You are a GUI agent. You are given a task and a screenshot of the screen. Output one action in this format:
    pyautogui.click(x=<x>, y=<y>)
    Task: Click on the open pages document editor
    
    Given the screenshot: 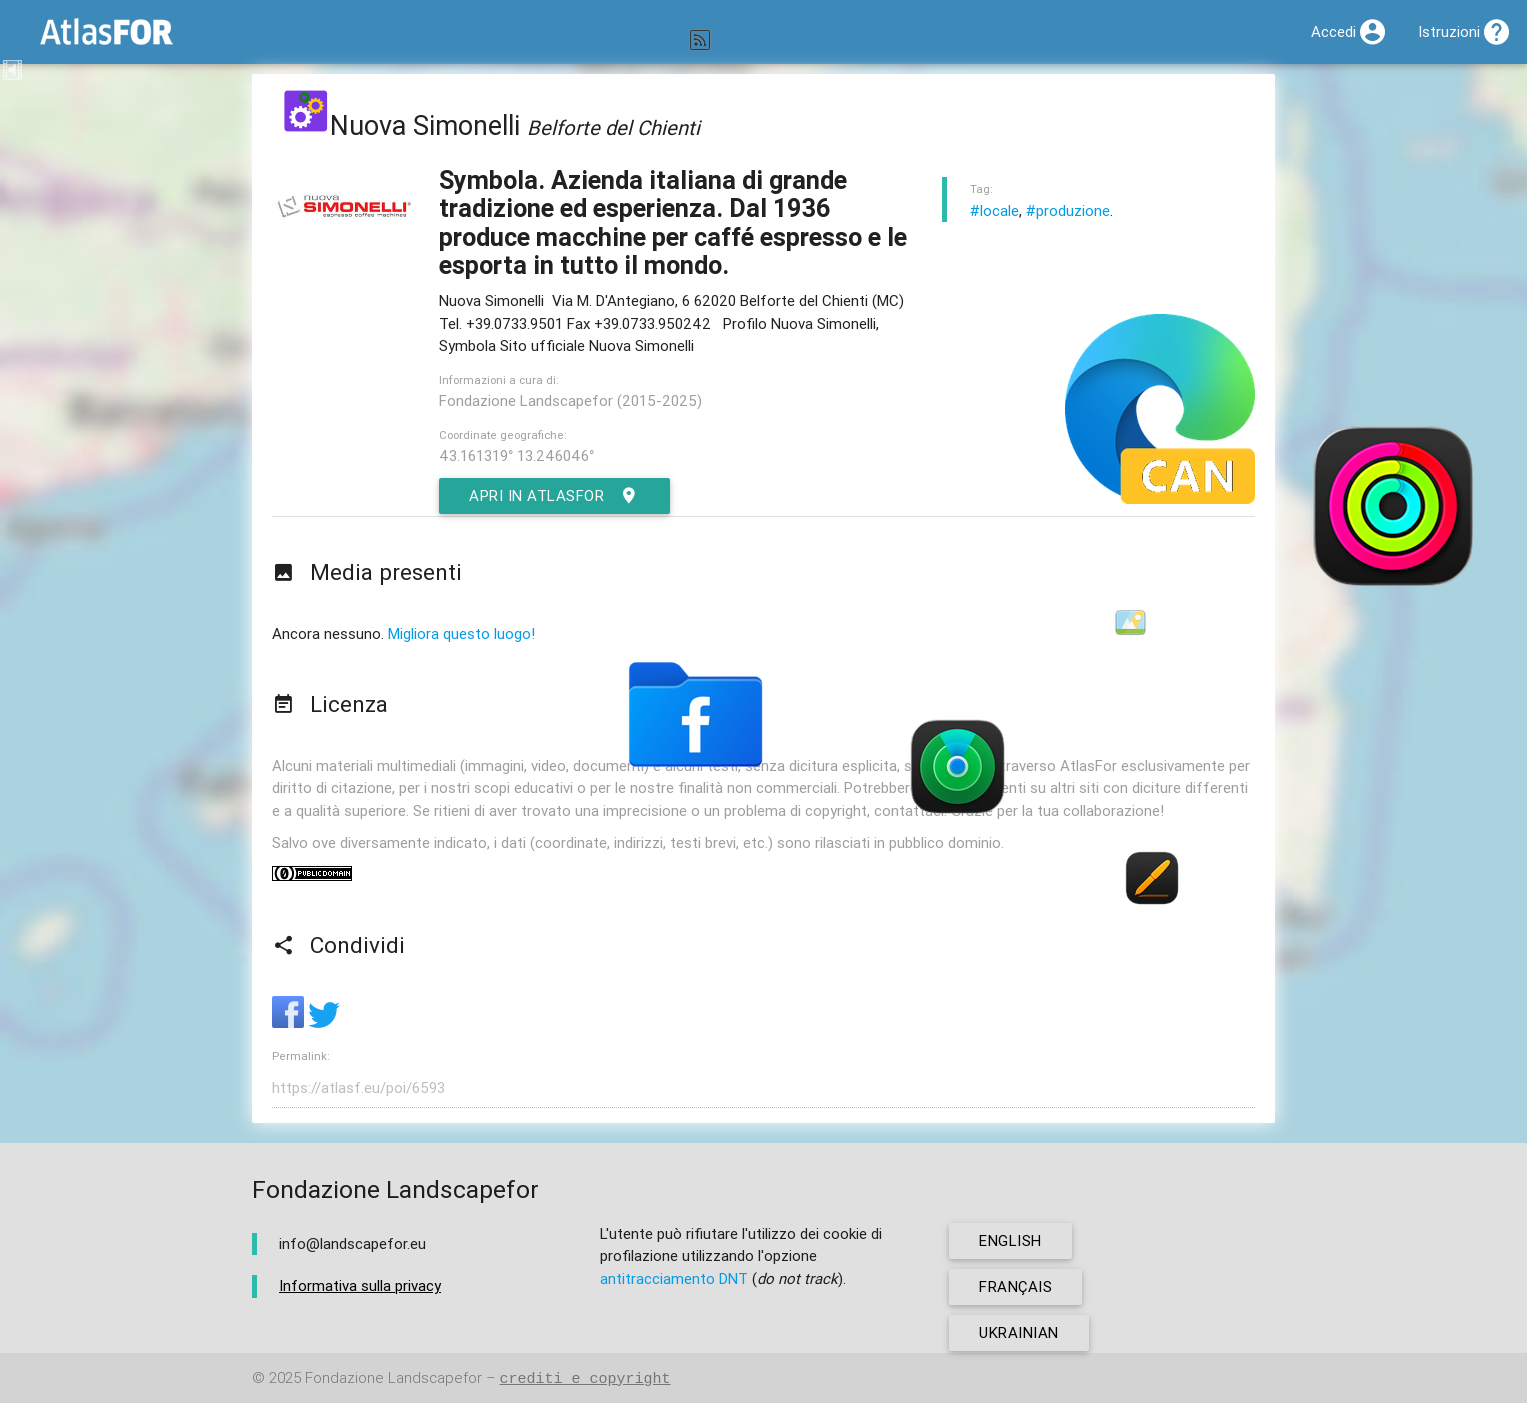 What is the action you would take?
    pyautogui.click(x=1152, y=878)
    